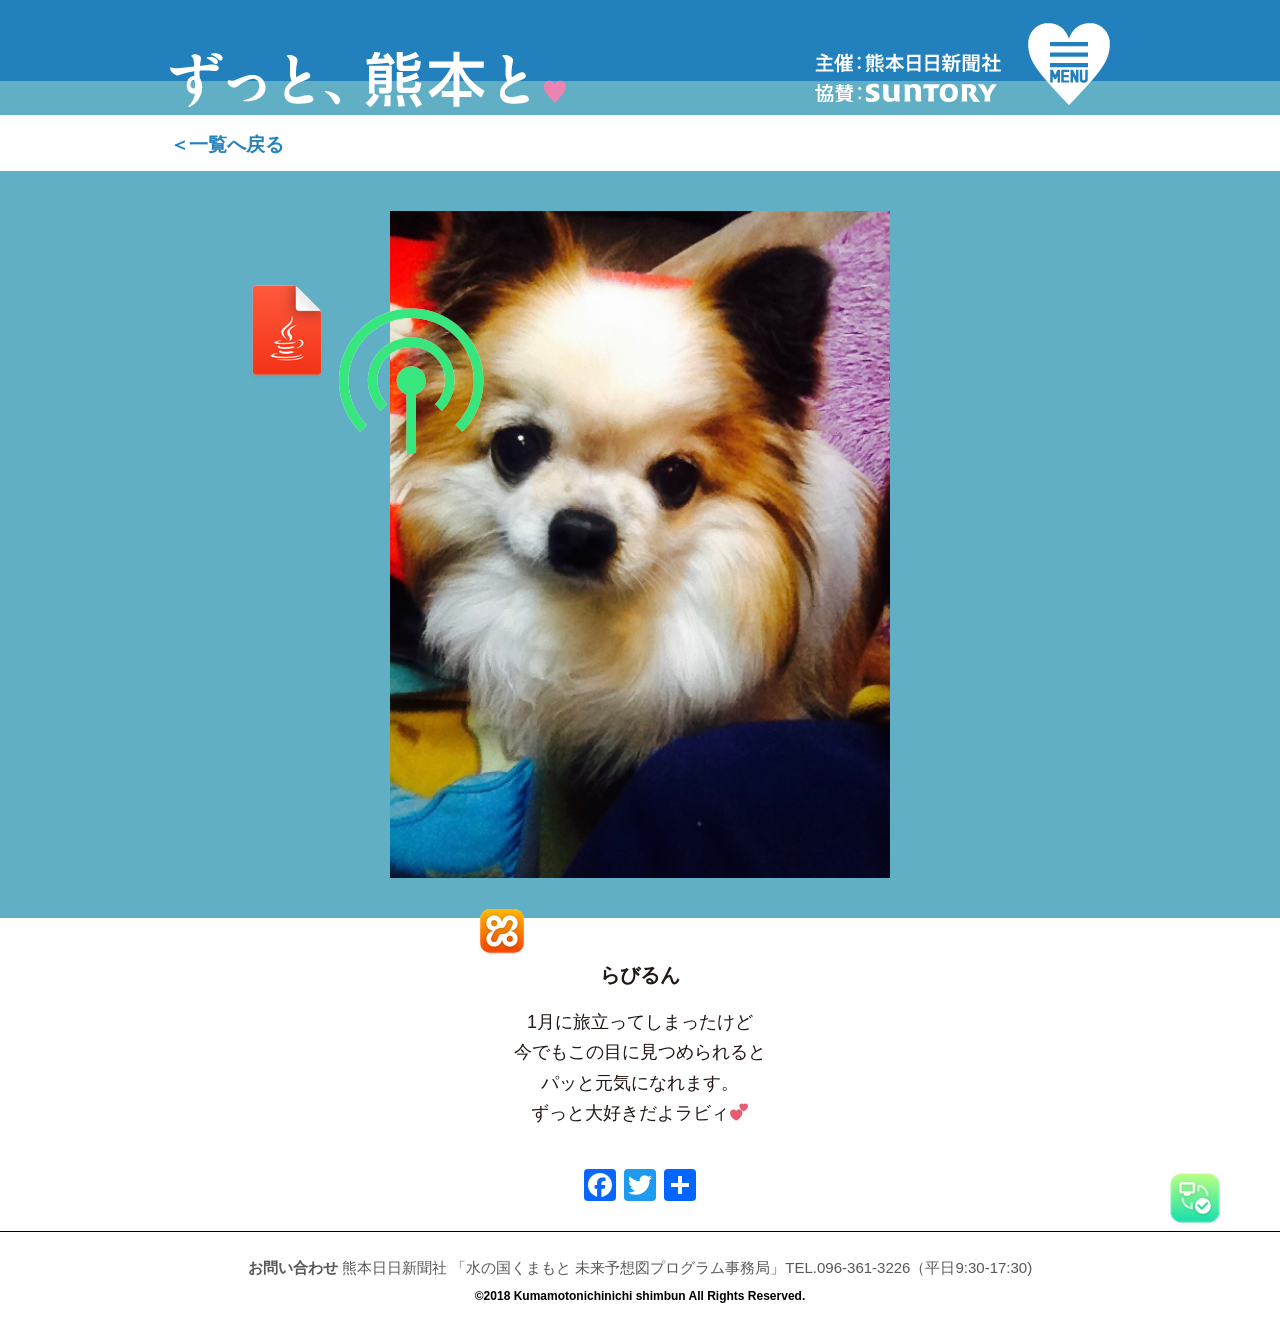 Image resolution: width=1280 pixels, height=1334 pixels. I want to click on launch xampp local server application, so click(502, 931).